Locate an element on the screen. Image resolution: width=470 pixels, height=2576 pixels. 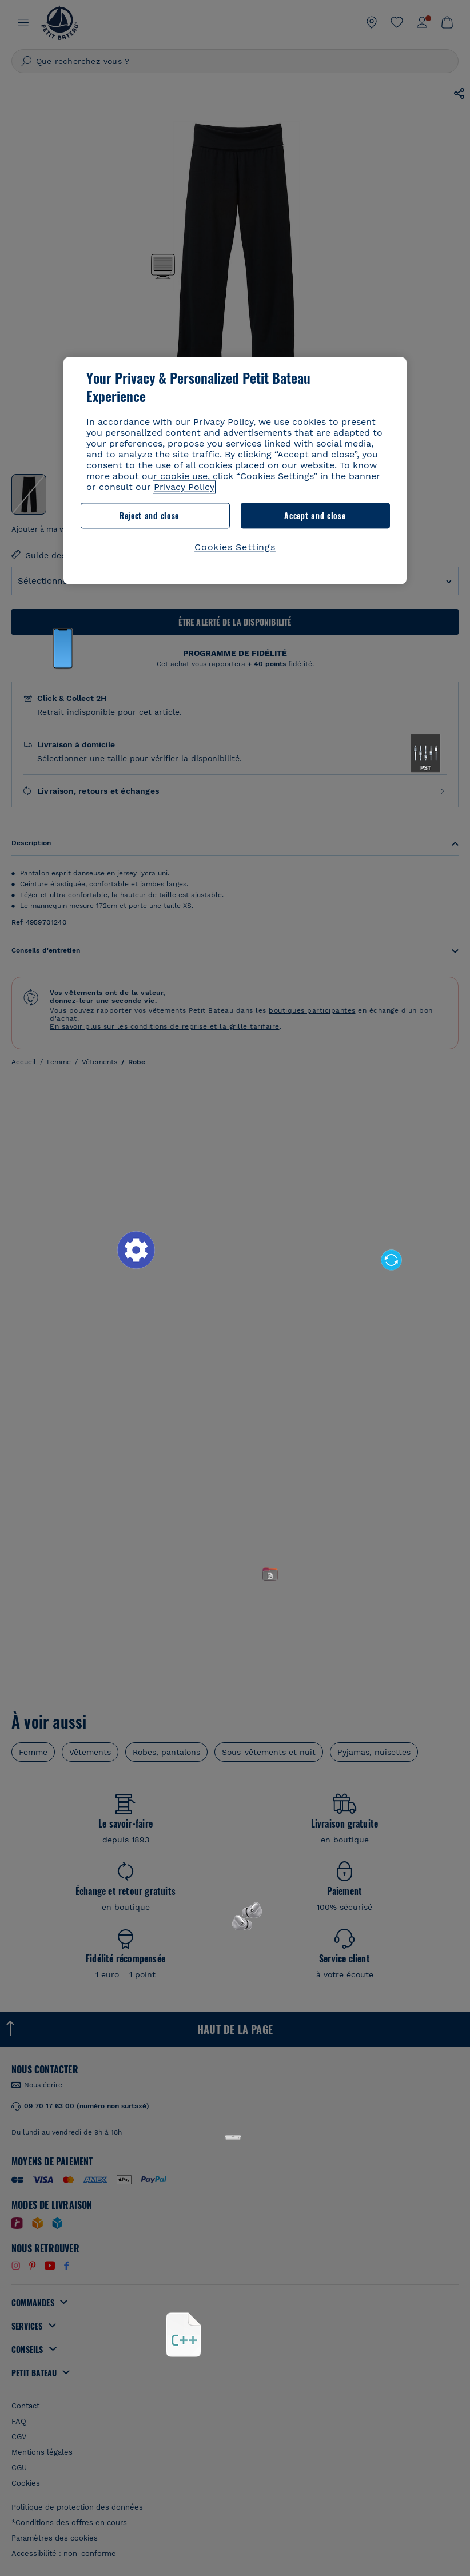
open your documents folder is located at coordinates (270, 1574).